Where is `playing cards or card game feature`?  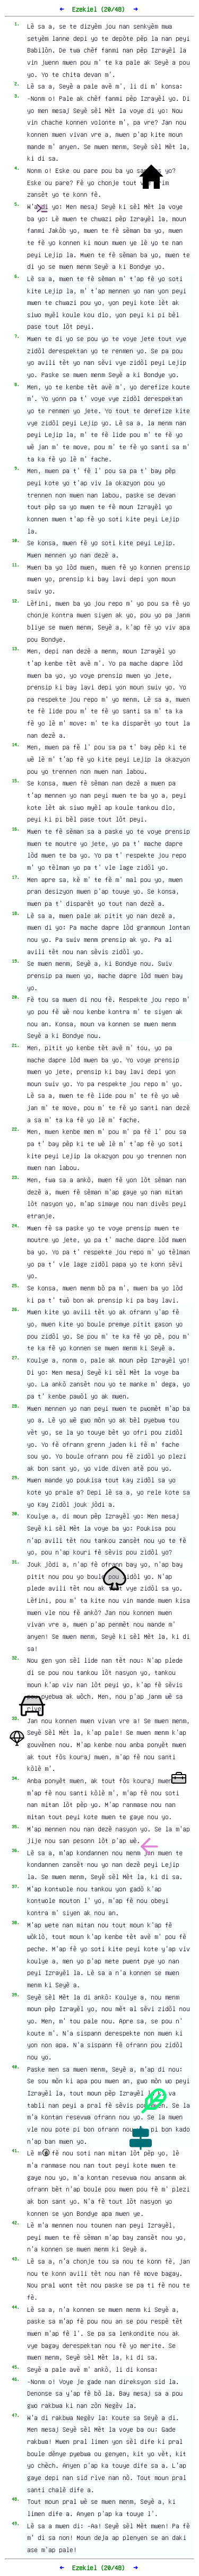
playing cards or card game feature is located at coordinates (115, 1578).